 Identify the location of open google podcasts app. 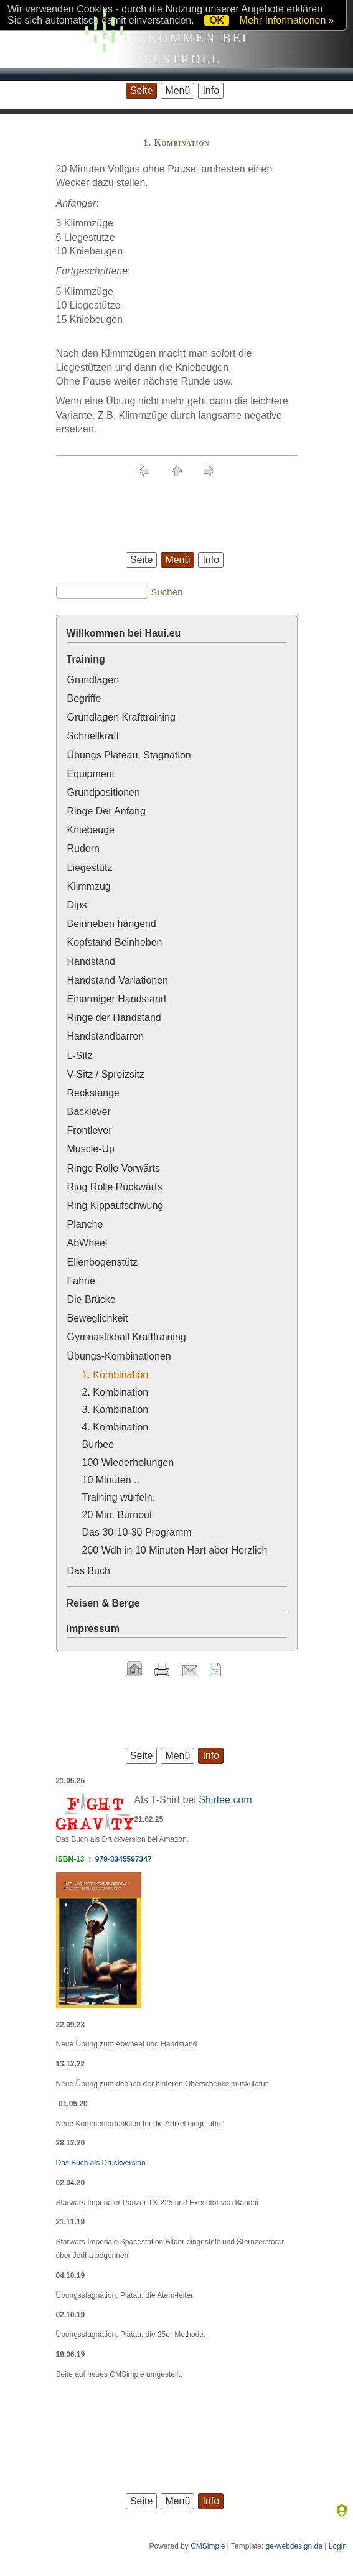
(104, 30).